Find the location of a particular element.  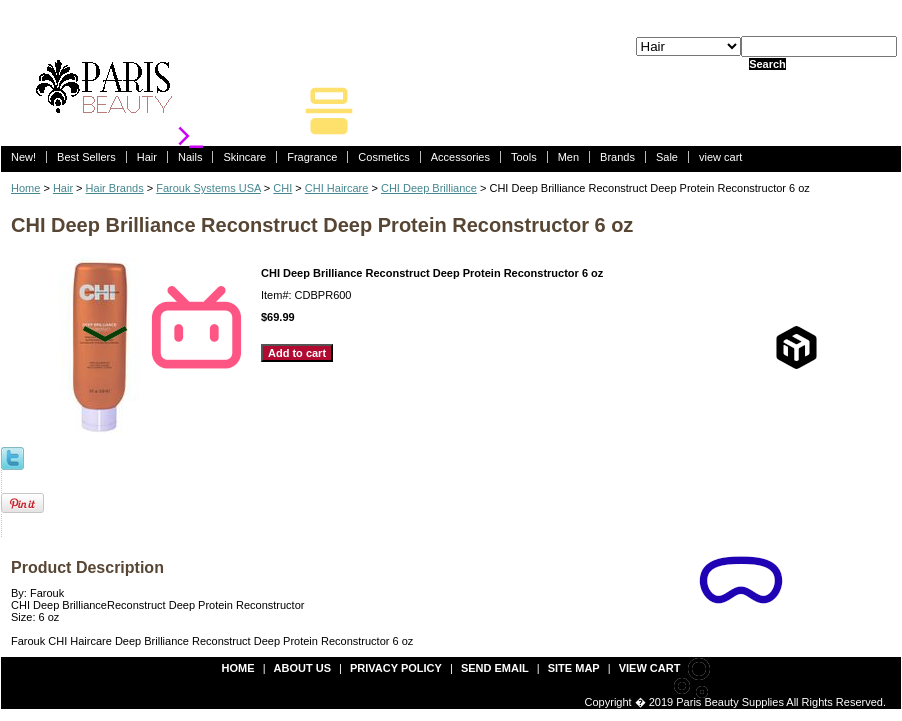

mikrotik brand logo is located at coordinates (796, 347).